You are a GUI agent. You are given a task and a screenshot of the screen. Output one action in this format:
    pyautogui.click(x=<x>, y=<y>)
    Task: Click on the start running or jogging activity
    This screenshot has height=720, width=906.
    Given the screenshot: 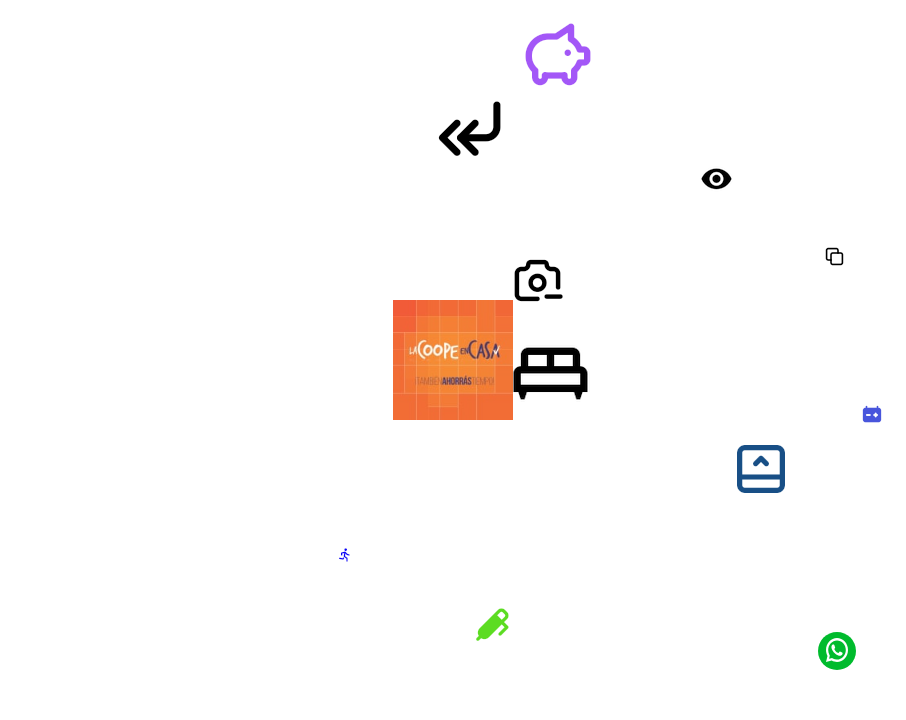 What is the action you would take?
    pyautogui.click(x=345, y=555)
    